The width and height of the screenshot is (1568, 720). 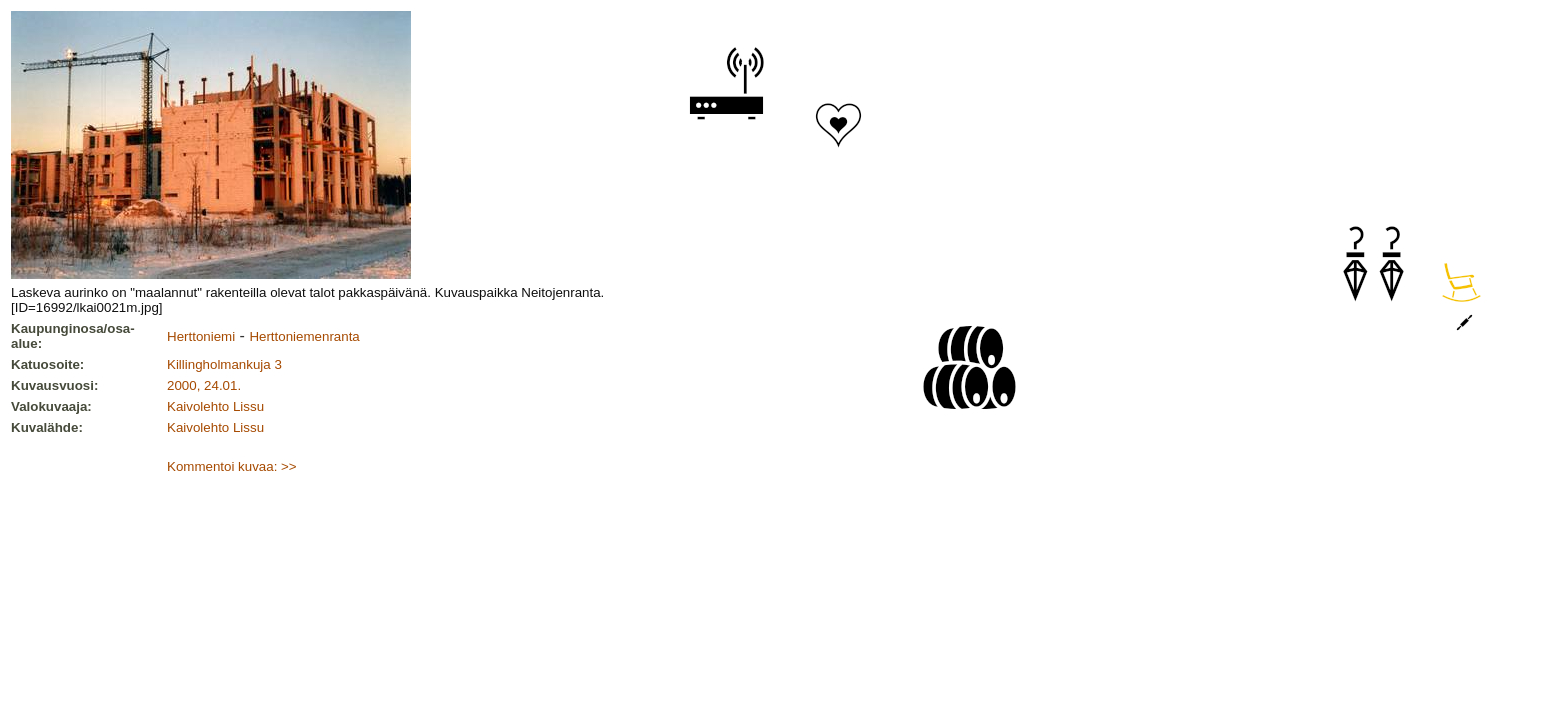 What do you see at coordinates (838, 125) in the screenshot?
I see `indicates a loved or favorited item` at bounding box center [838, 125].